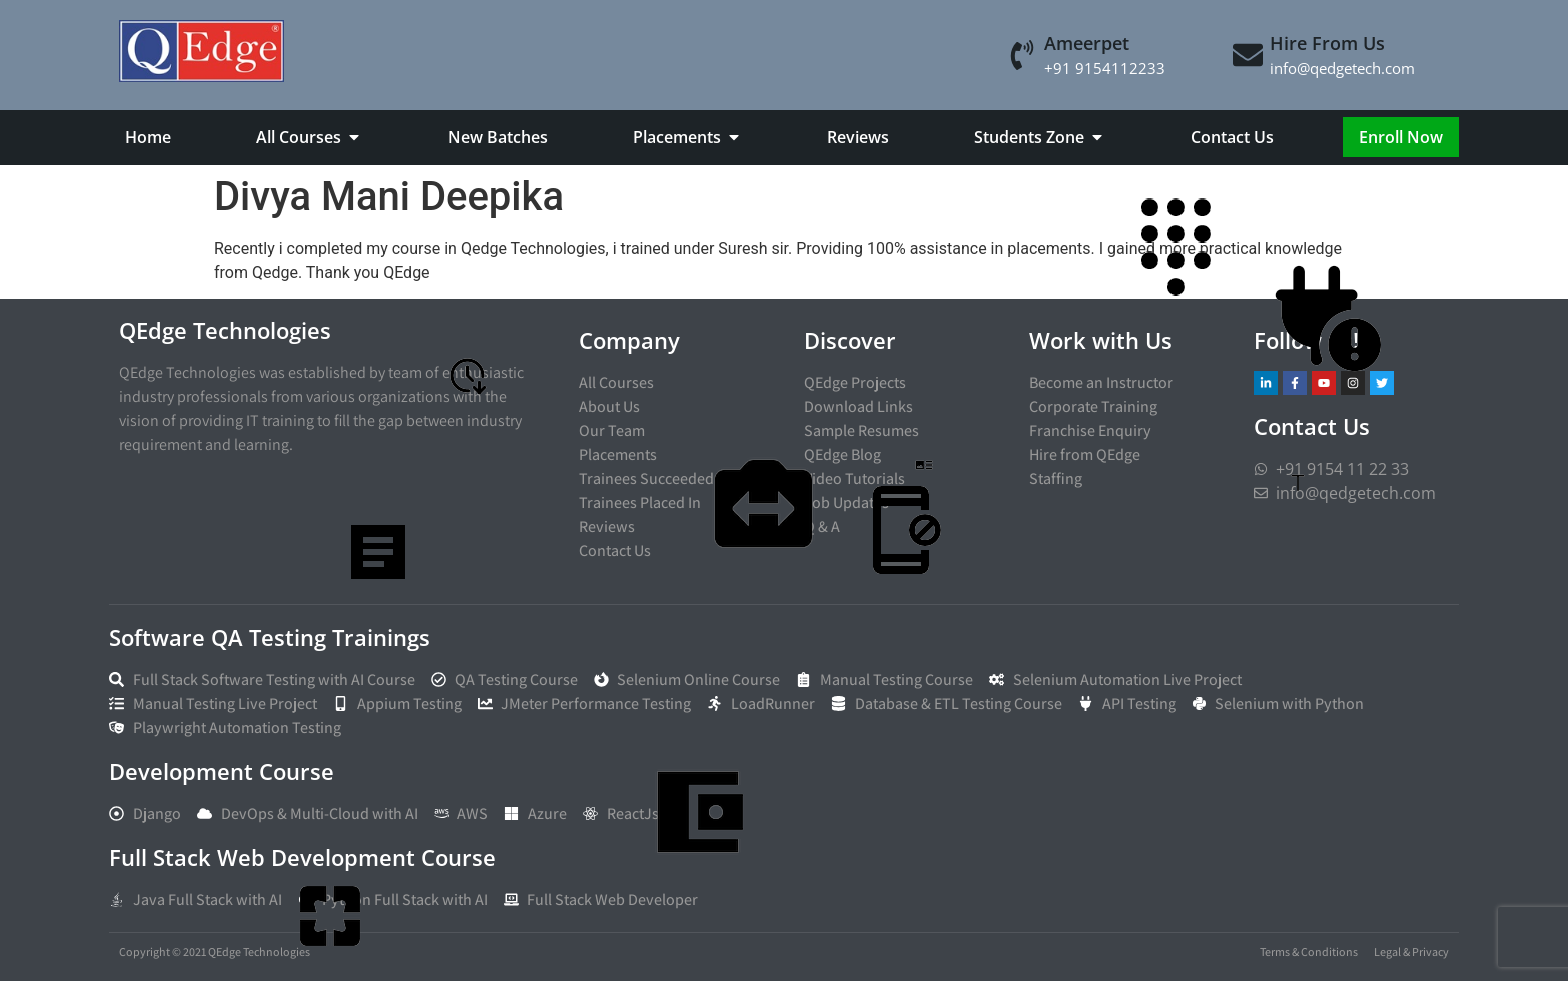  Describe the element at coordinates (924, 465) in the screenshot. I see `view article or media with thumbnail preview` at that location.